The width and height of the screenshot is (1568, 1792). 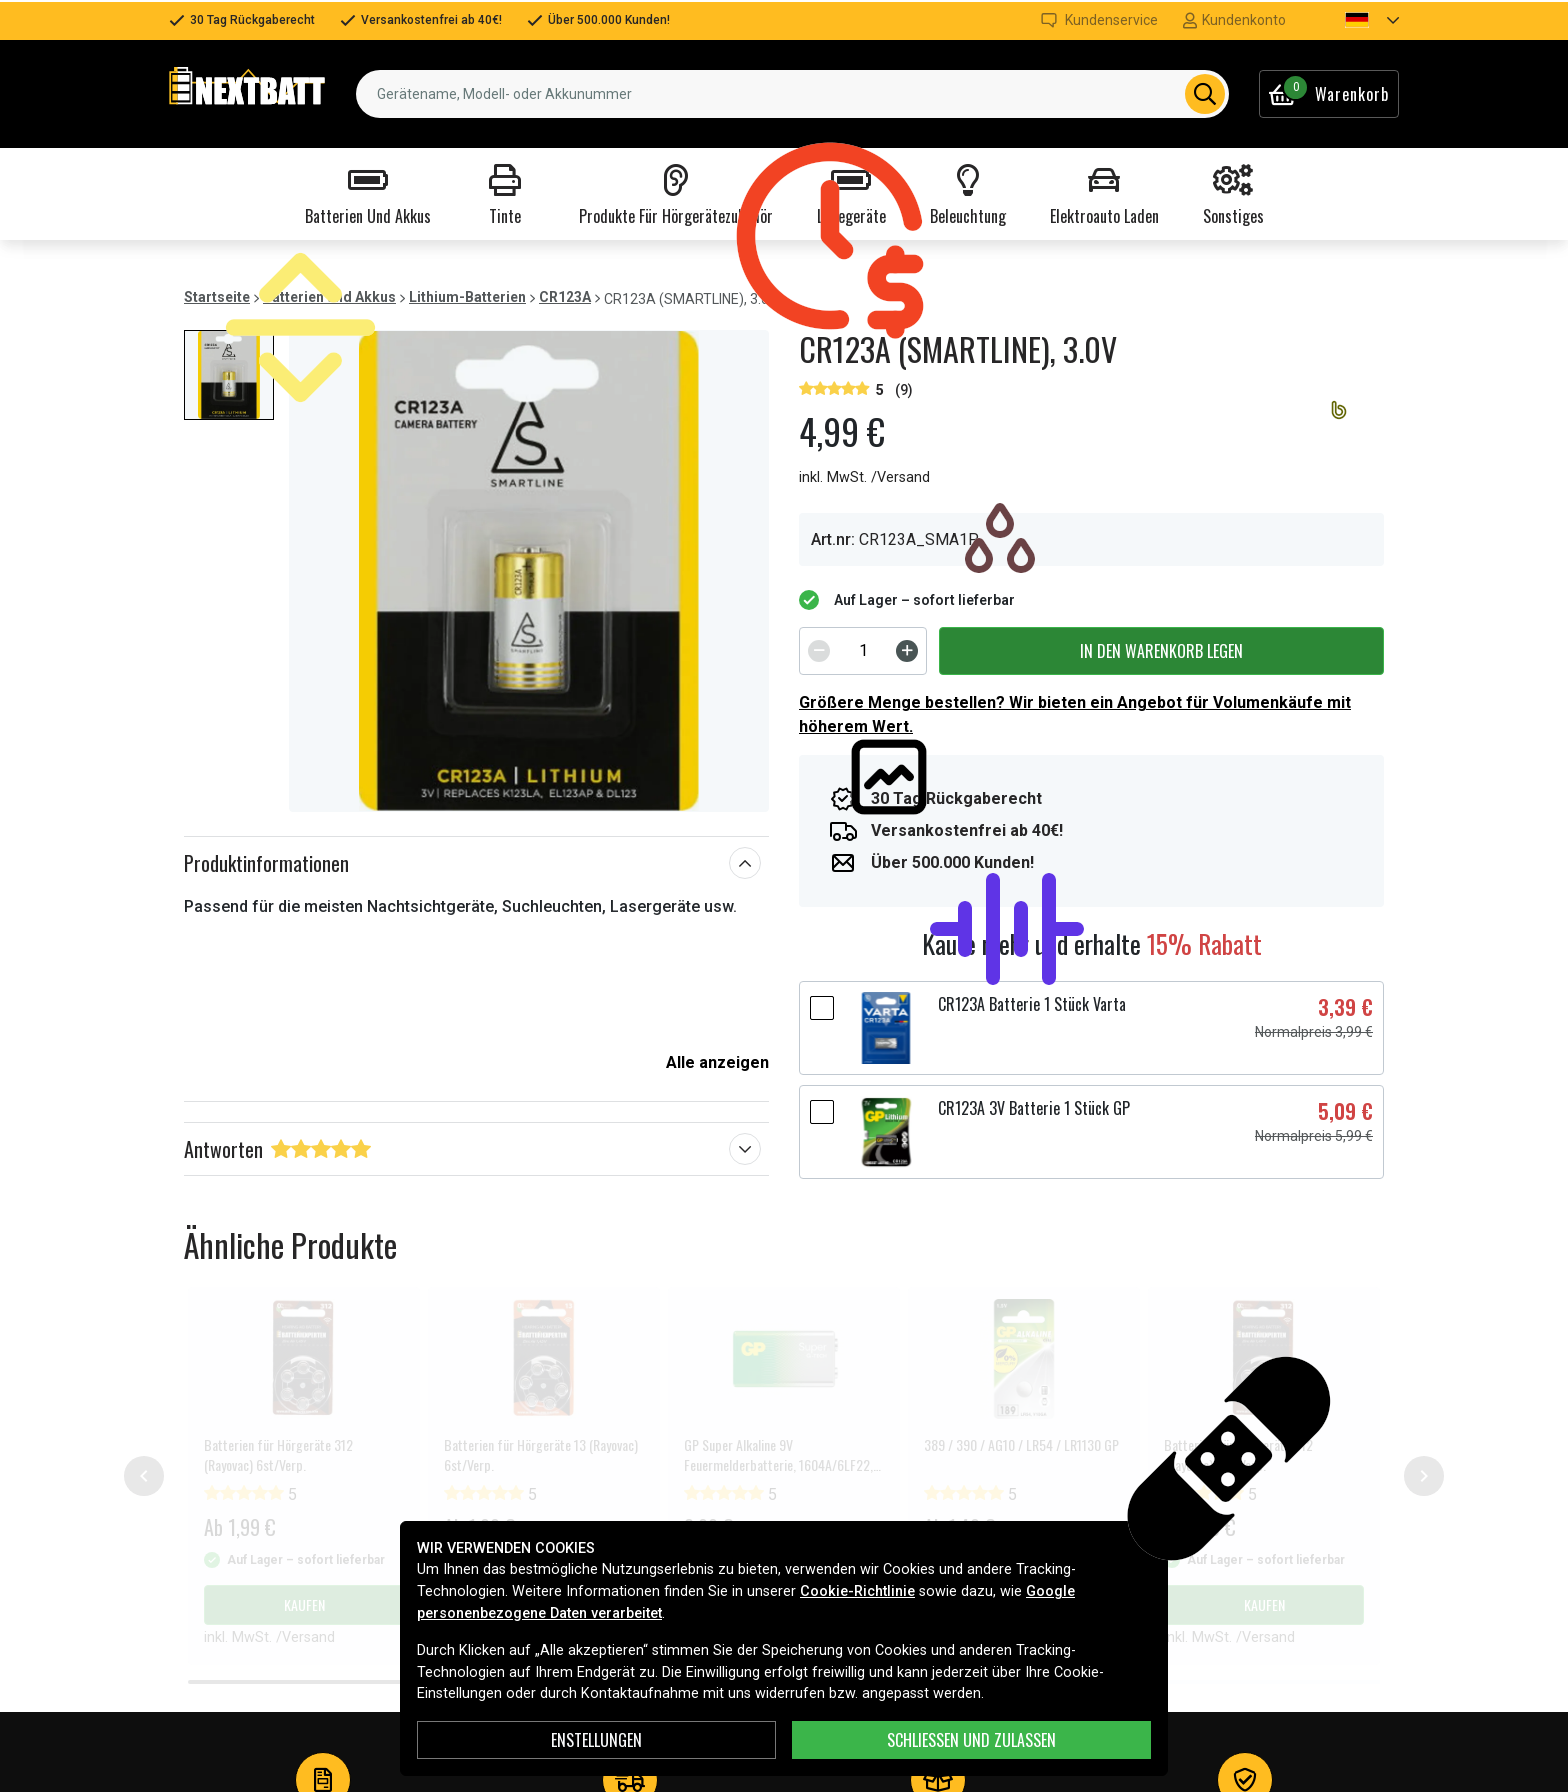 What do you see at coordinates (300, 327) in the screenshot?
I see `insert a horizontal divider between content sections` at bounding box center [300, 327].